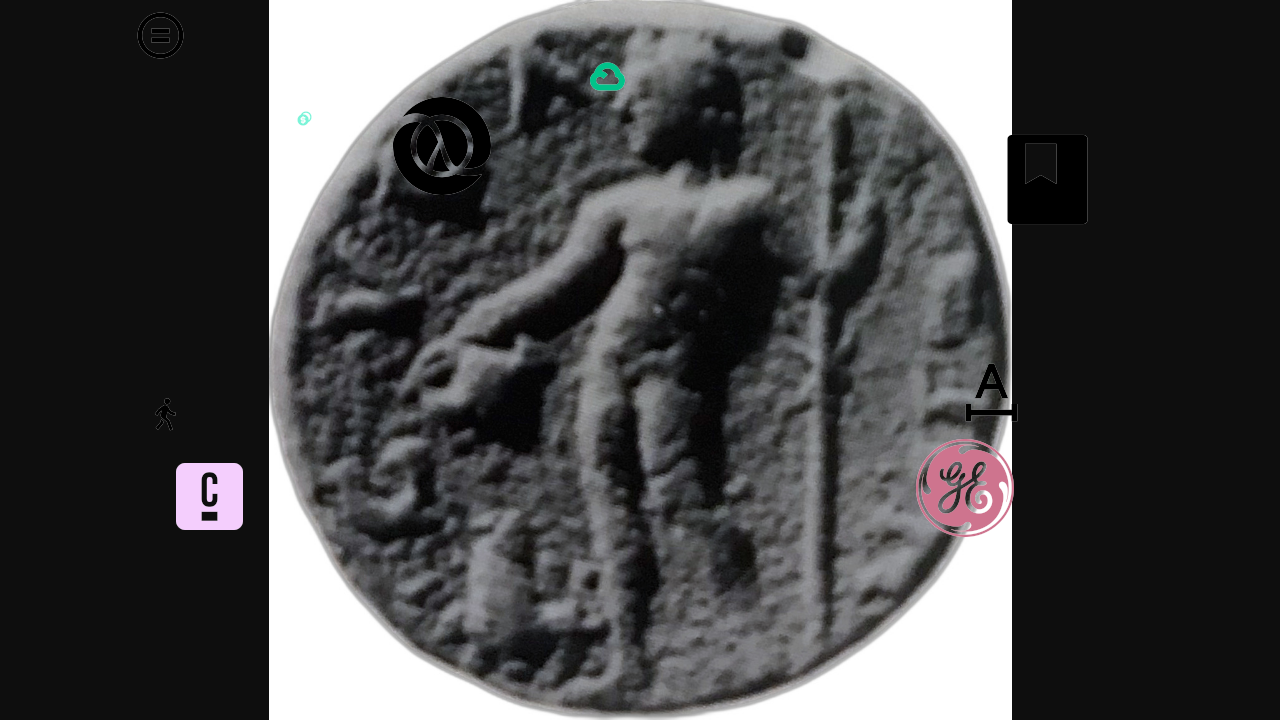 Image resolution: width=1280 pixels, height=720 pixels. Describe the element at coordinates (165, 414) in the screenshot. I see `select walking directions` at that location.